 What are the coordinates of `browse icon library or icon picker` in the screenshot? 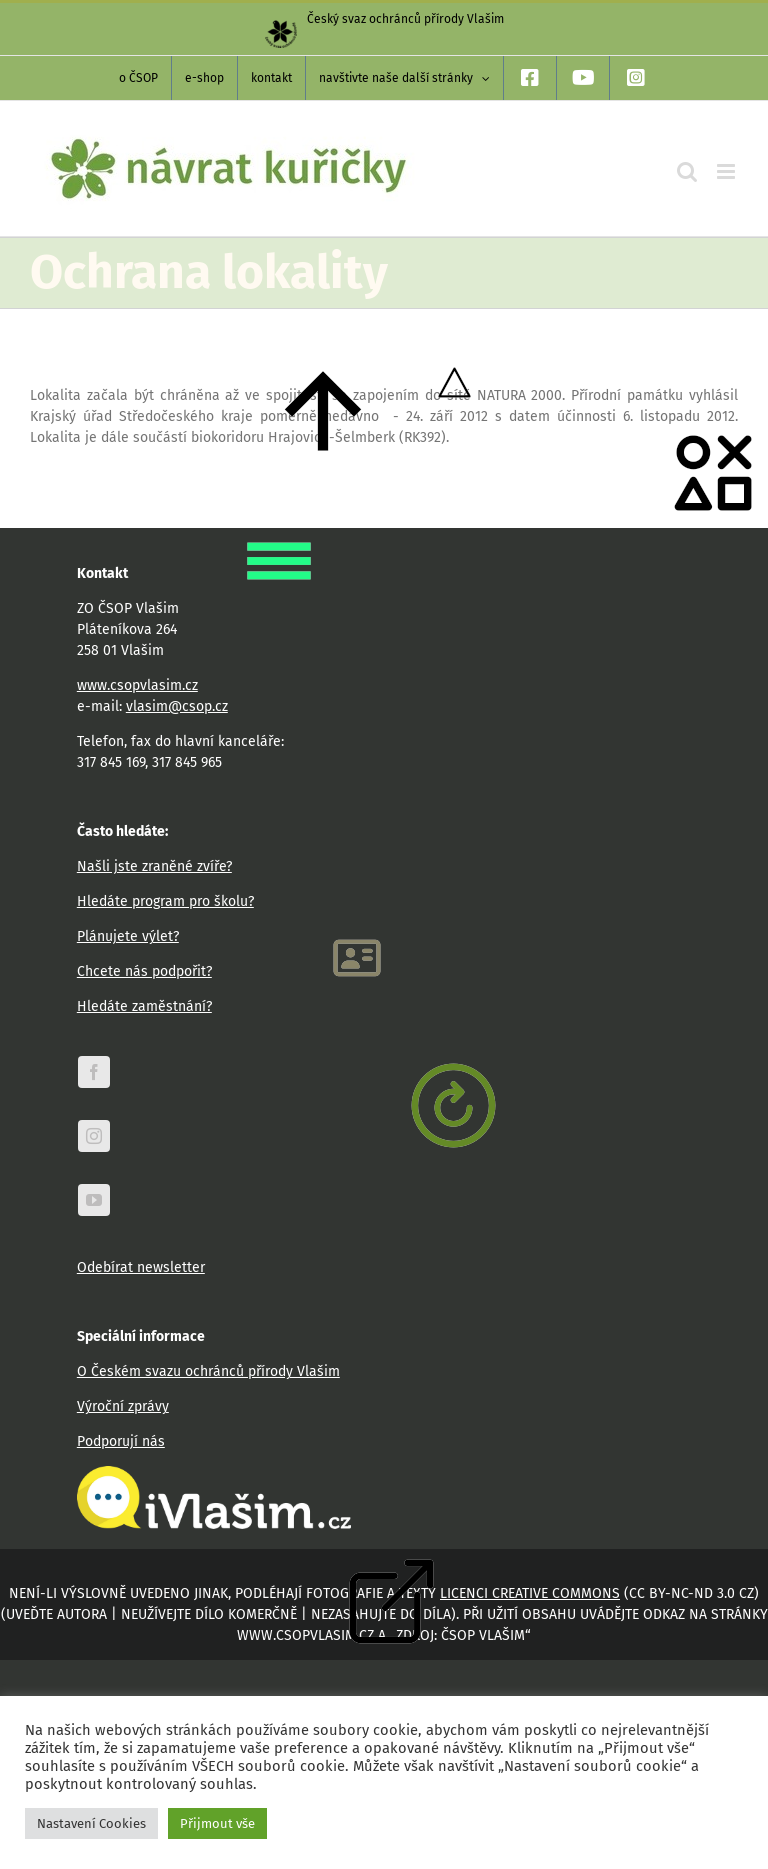 It's located at (714, 473).